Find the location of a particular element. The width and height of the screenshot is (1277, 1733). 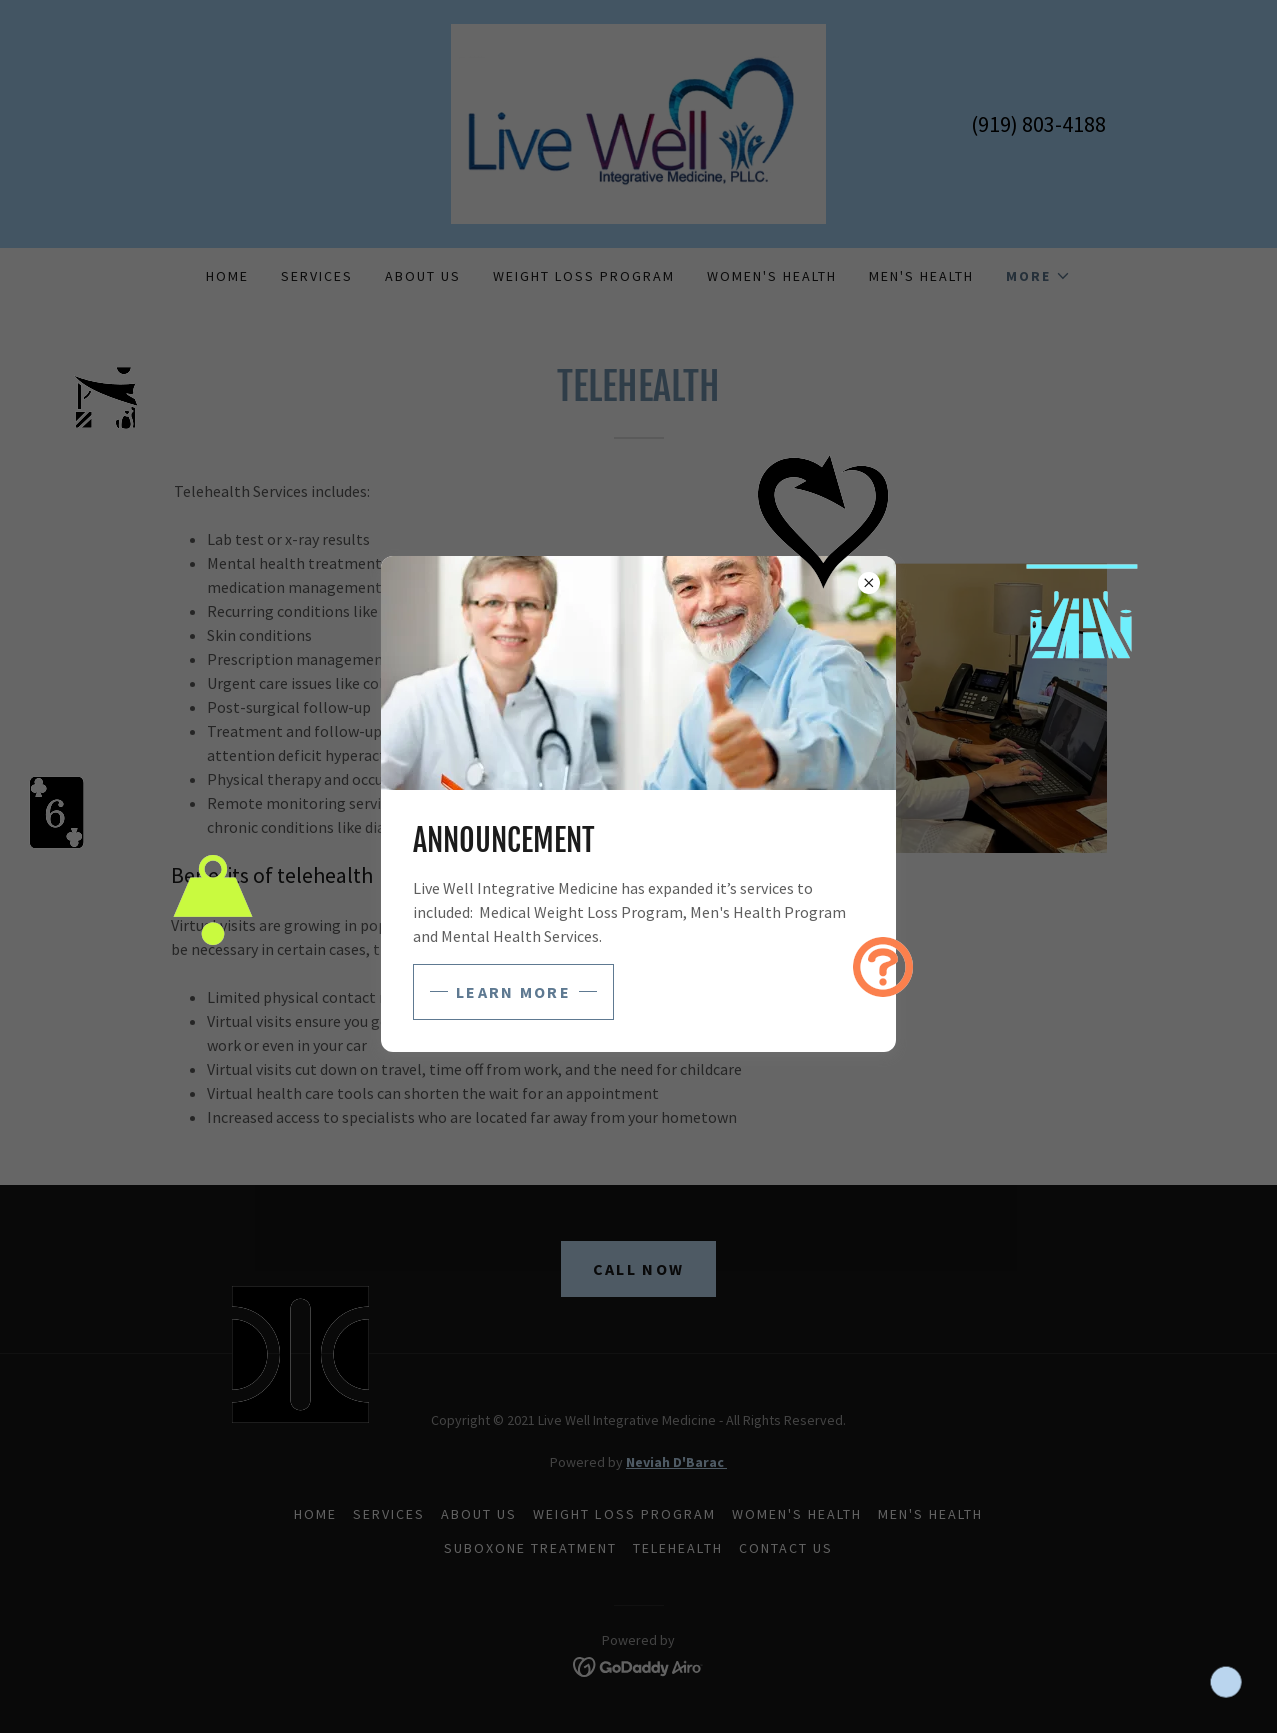

access self-care or wellness features is located at coordinates (823, 521).